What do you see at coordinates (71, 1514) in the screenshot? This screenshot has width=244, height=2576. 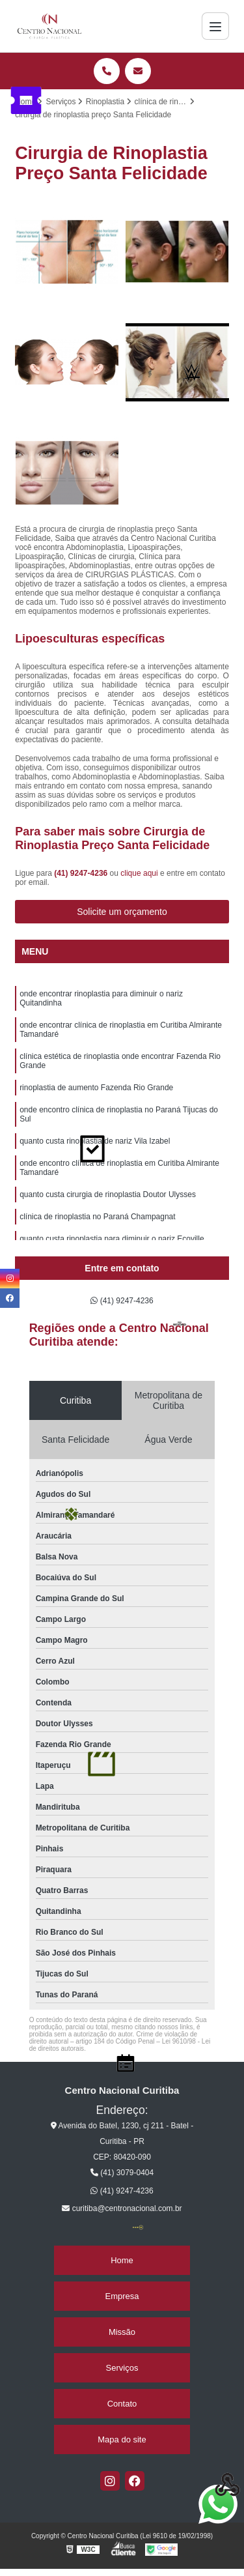 I see `centos linux operating system logo` at bounding box center [71, 1514].